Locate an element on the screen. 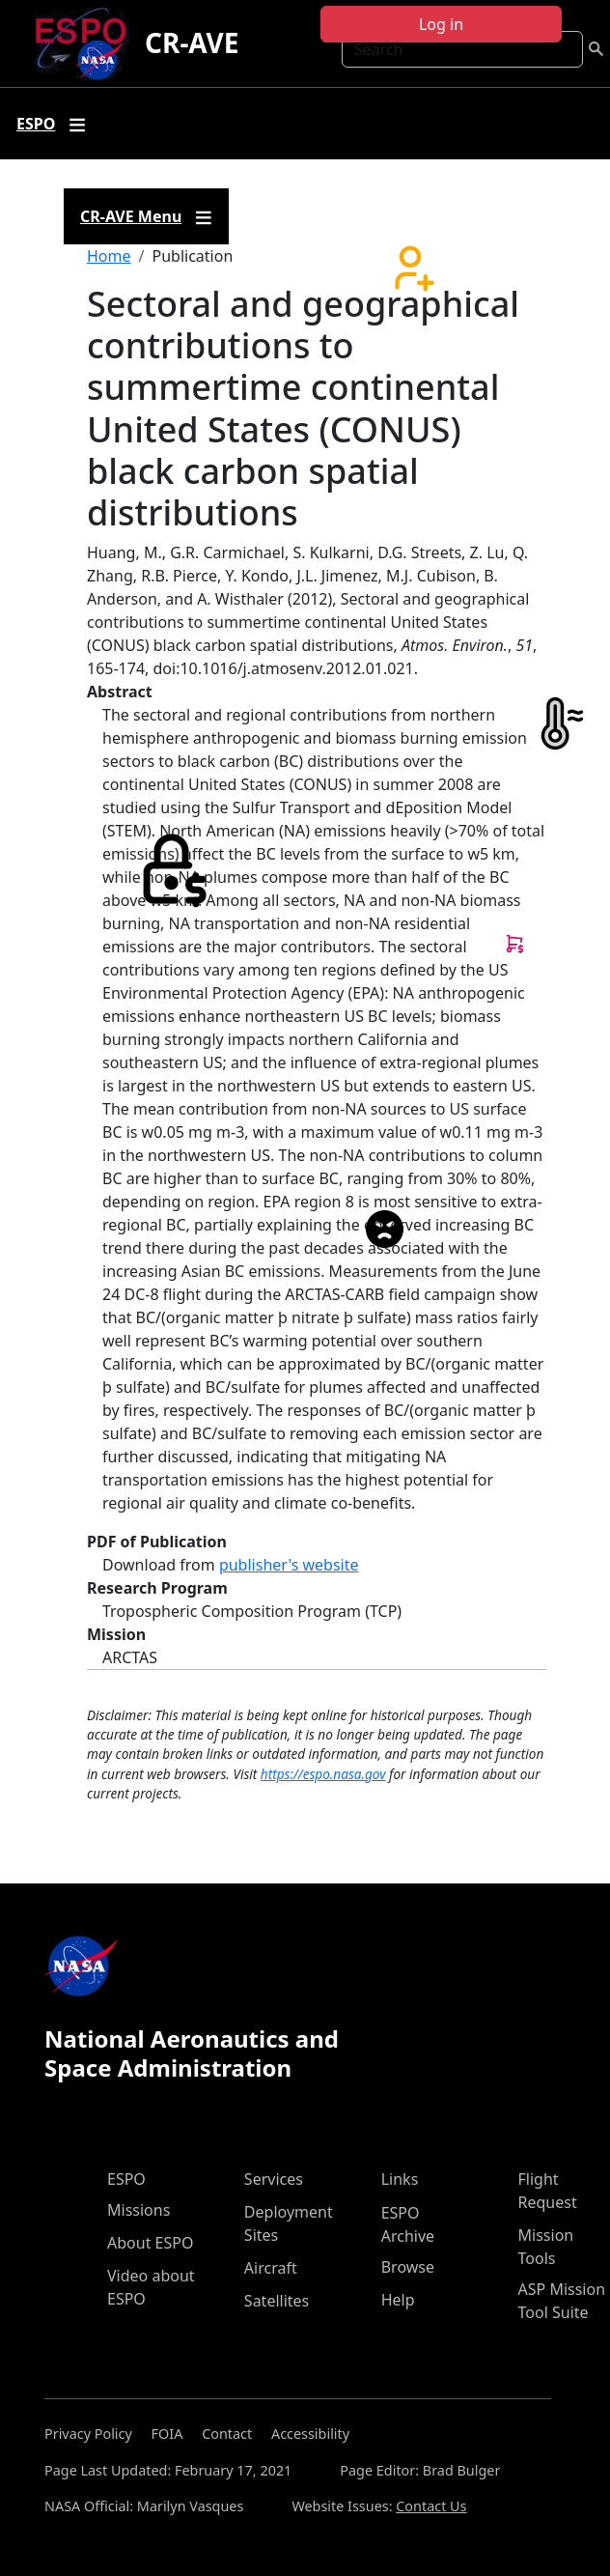 The height and width of the screenshot is (2576, 610). view cart total or pricing is located at coordinates (514, 944).